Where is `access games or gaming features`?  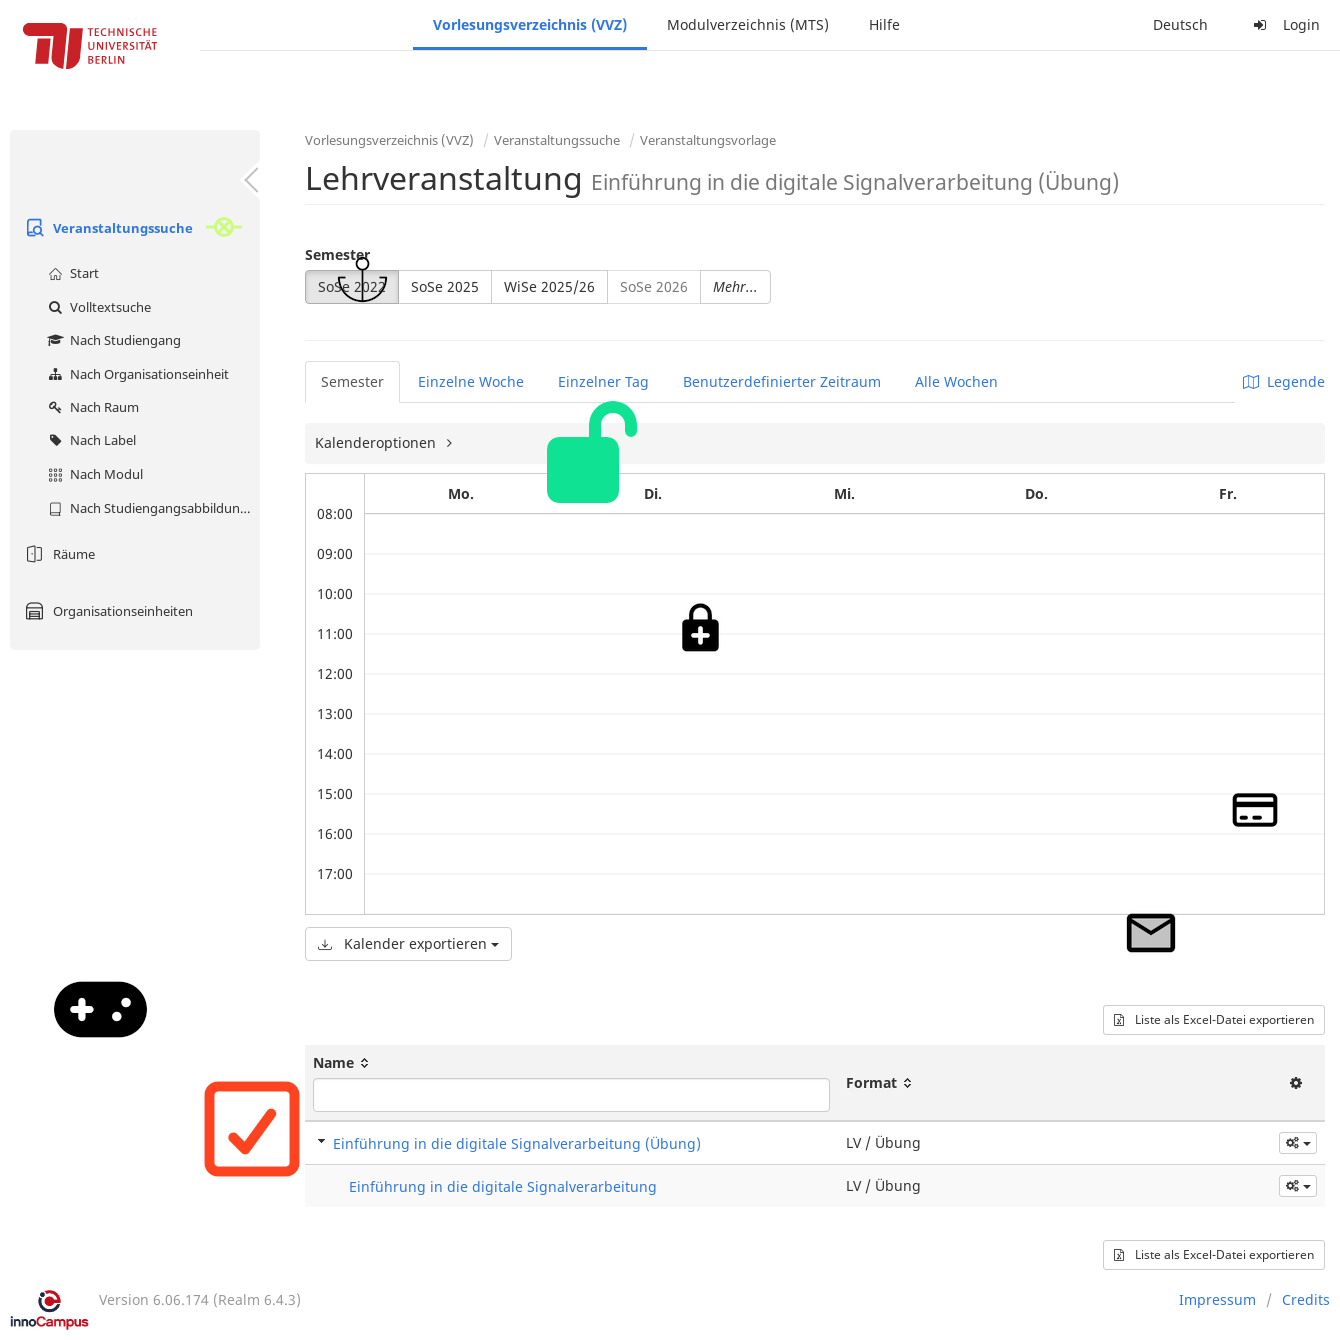 access games or gaming features is located at coordinates (100, 1009).